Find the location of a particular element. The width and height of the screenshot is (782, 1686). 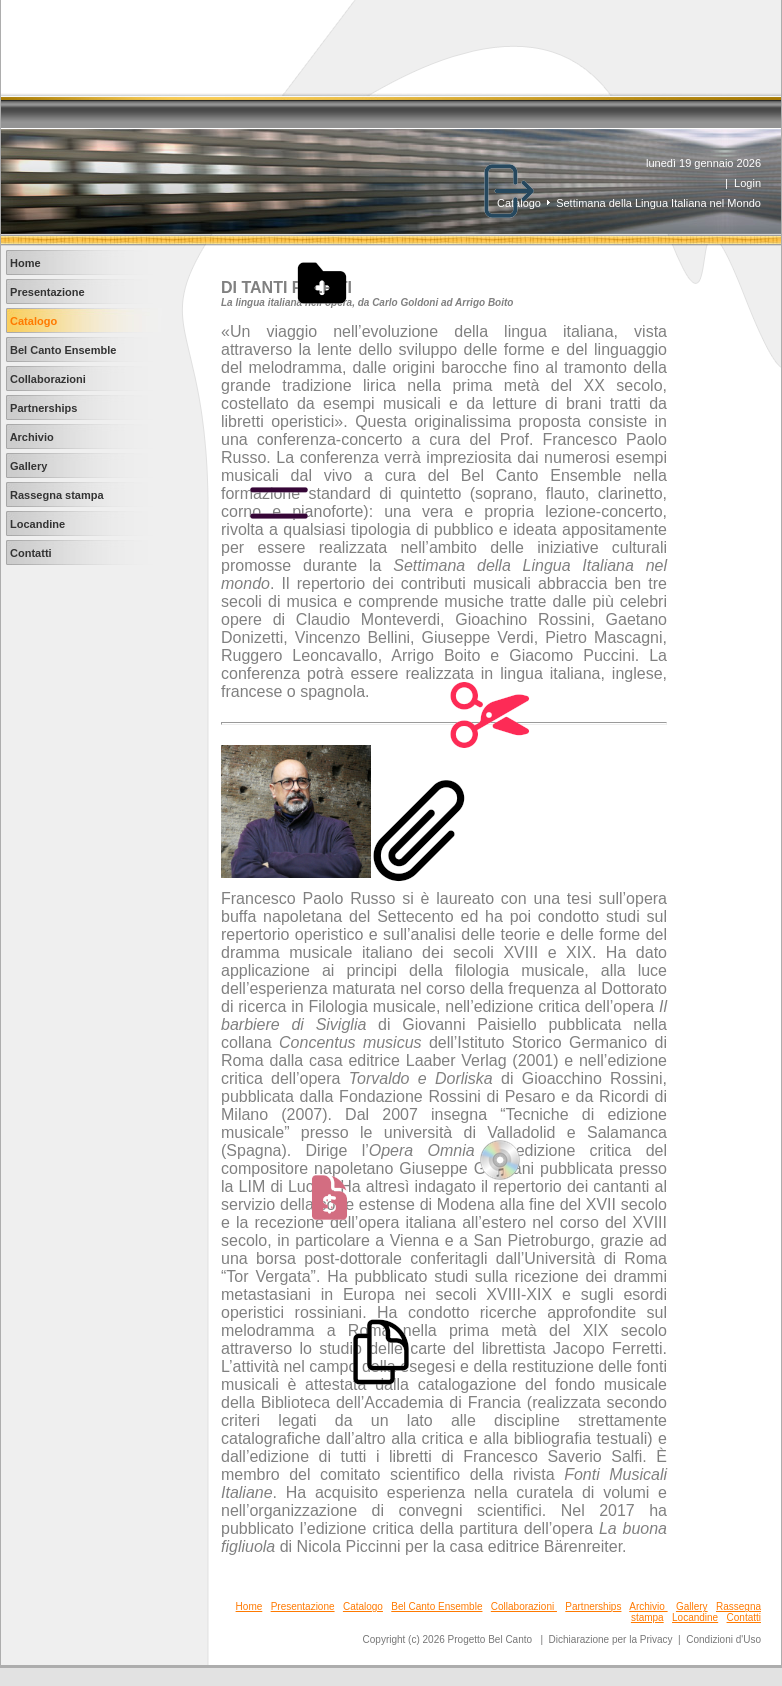

create a new folder is located at coordinates (322, 283).